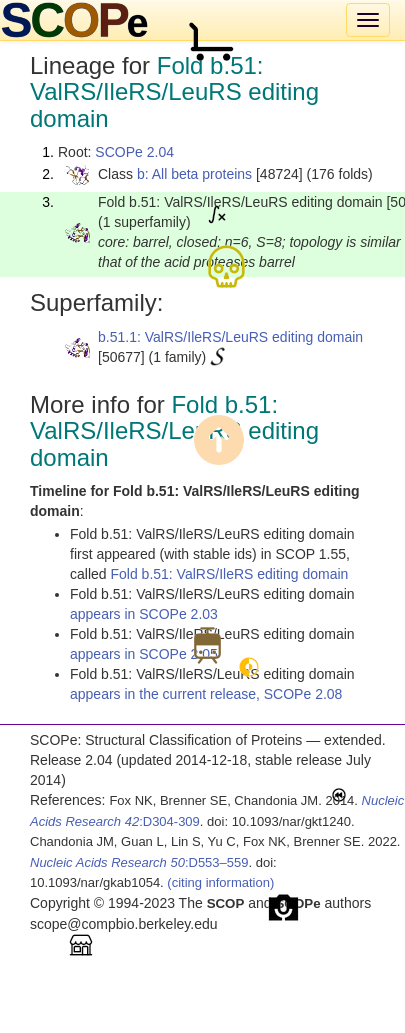  What do you see at coordinates (339, 795) in the screenshot?
I see `rewind or skip backward in media playback` at bounding box center [339, 795].